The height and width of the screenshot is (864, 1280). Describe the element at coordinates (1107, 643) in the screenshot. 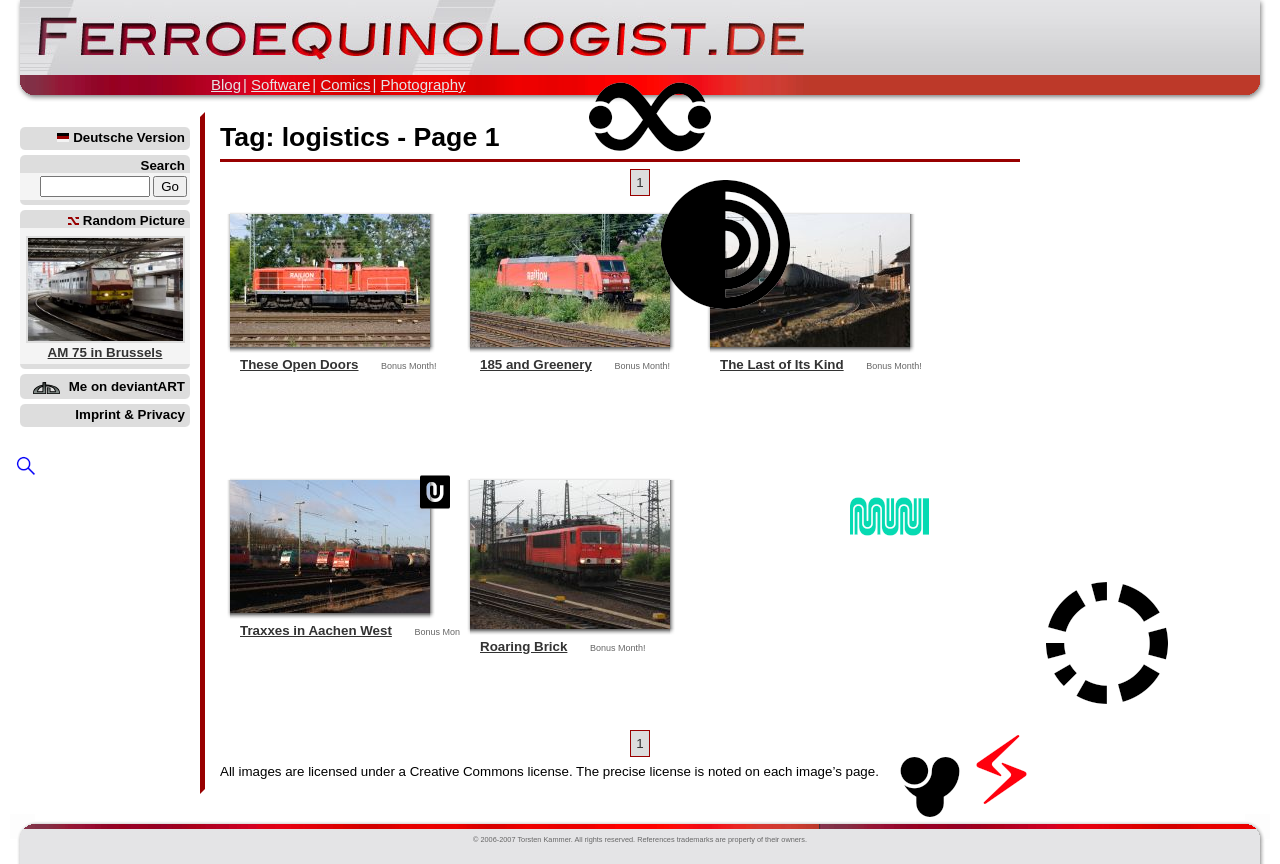

I see `link to codacy code quality platform` at that location.